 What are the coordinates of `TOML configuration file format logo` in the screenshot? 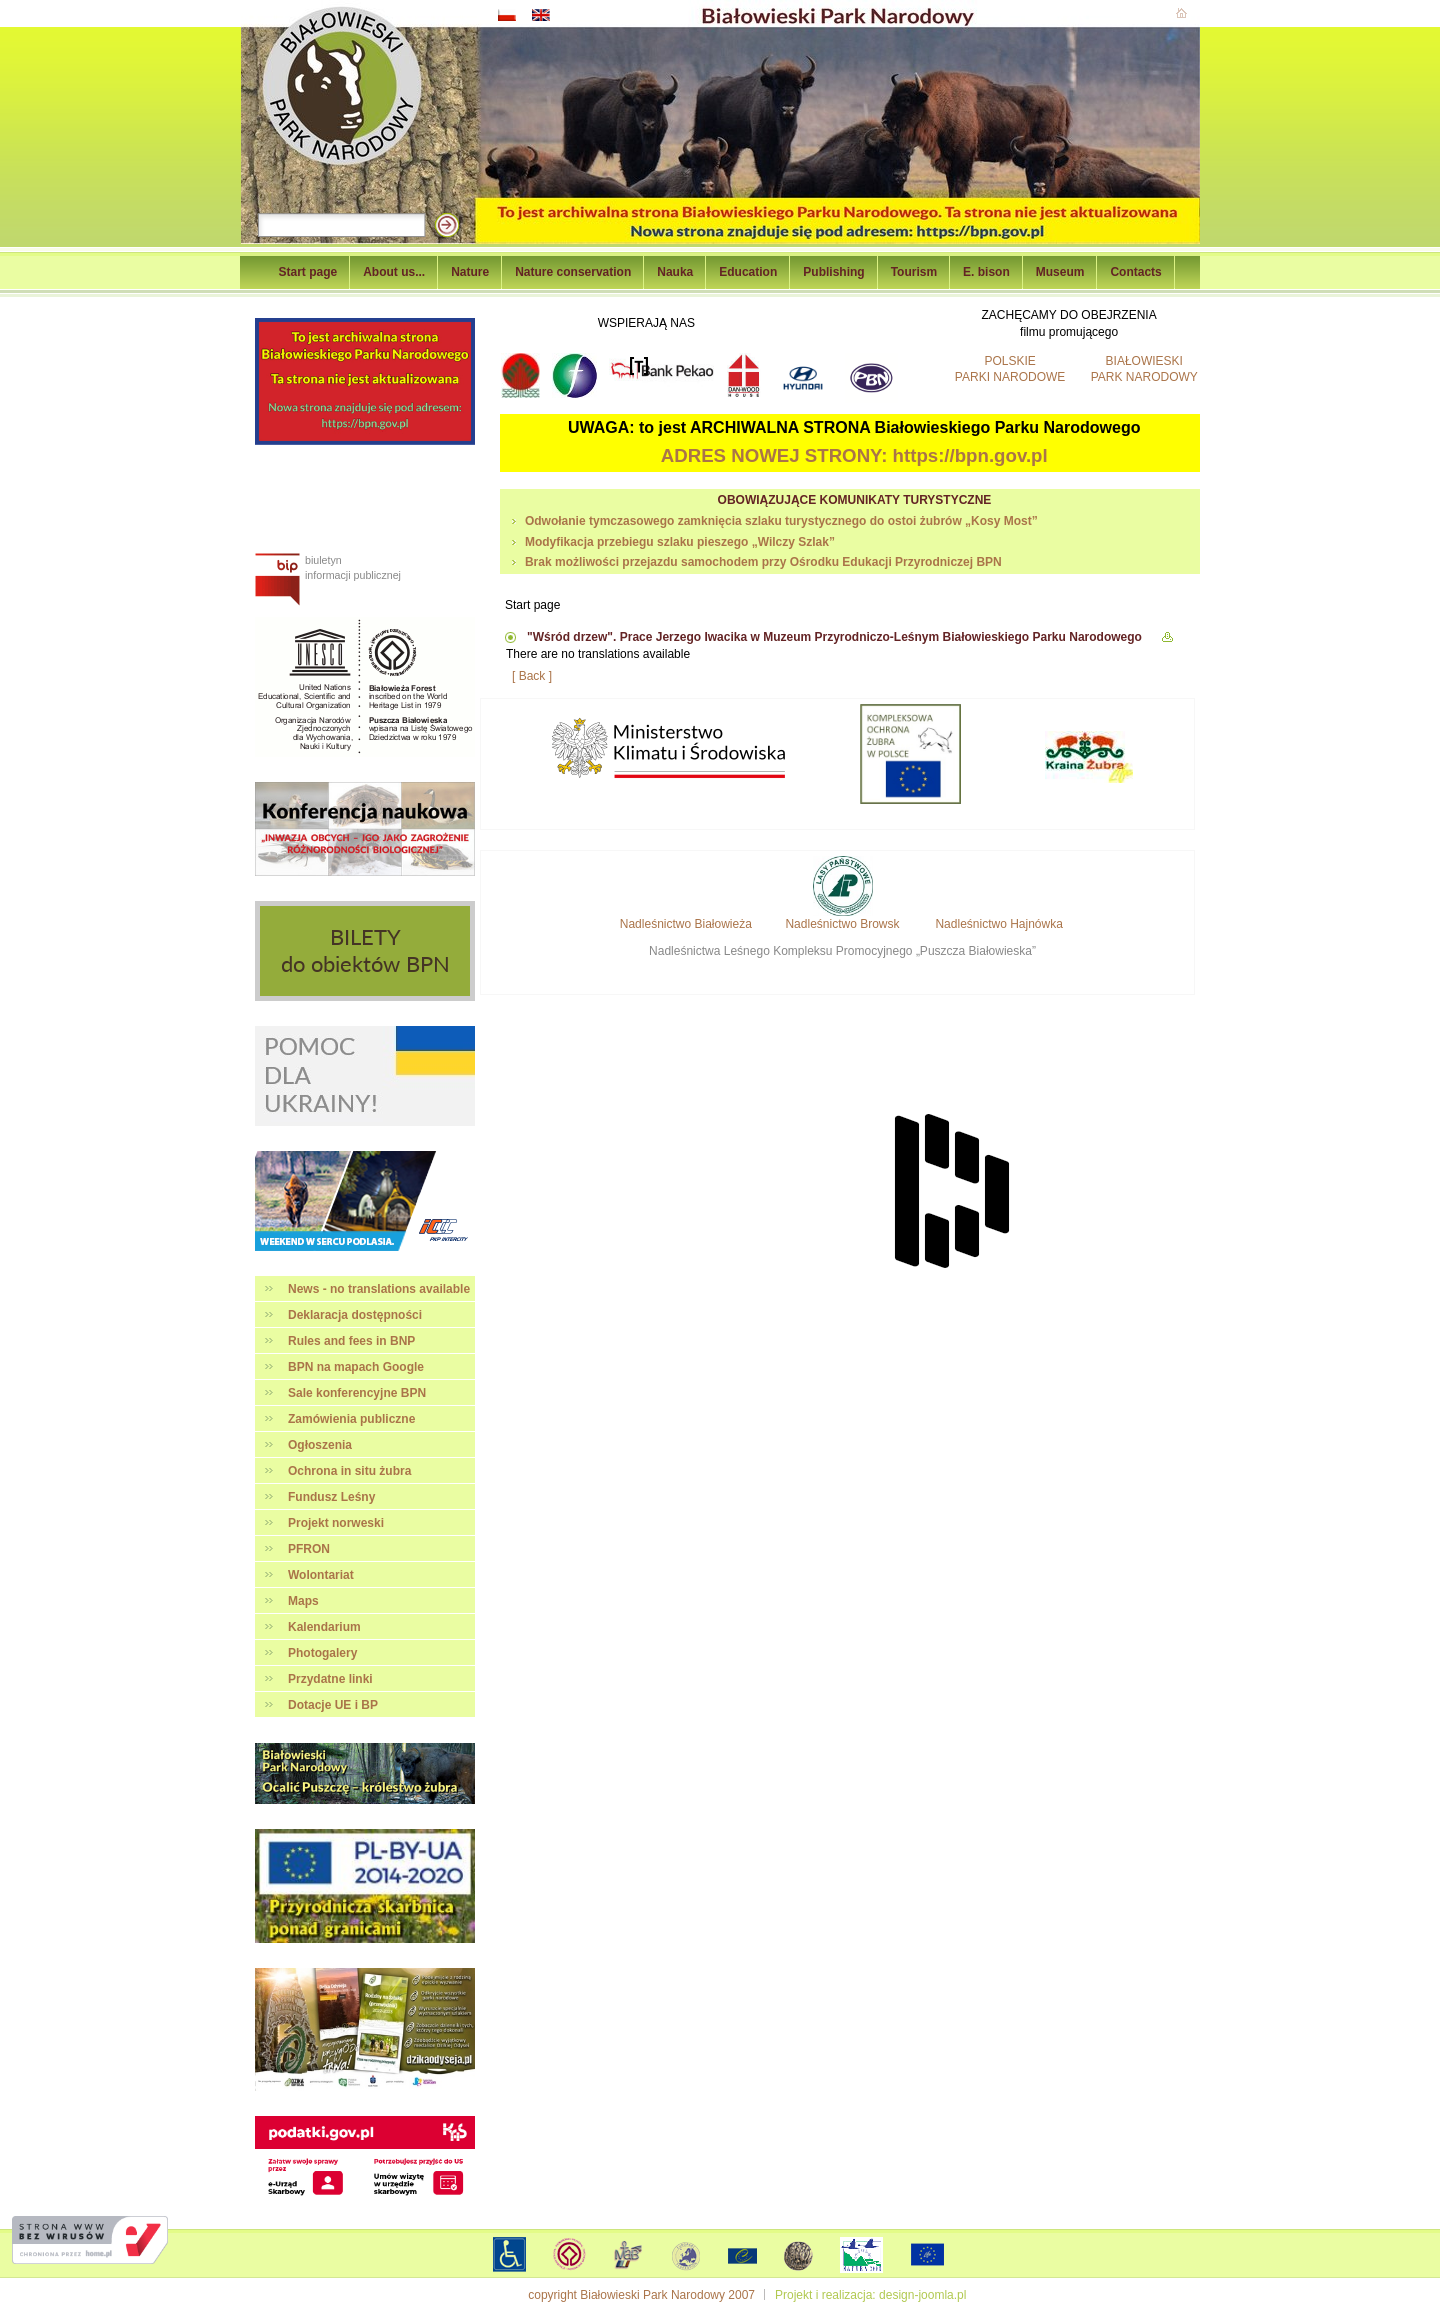 It's located at (639, 366).